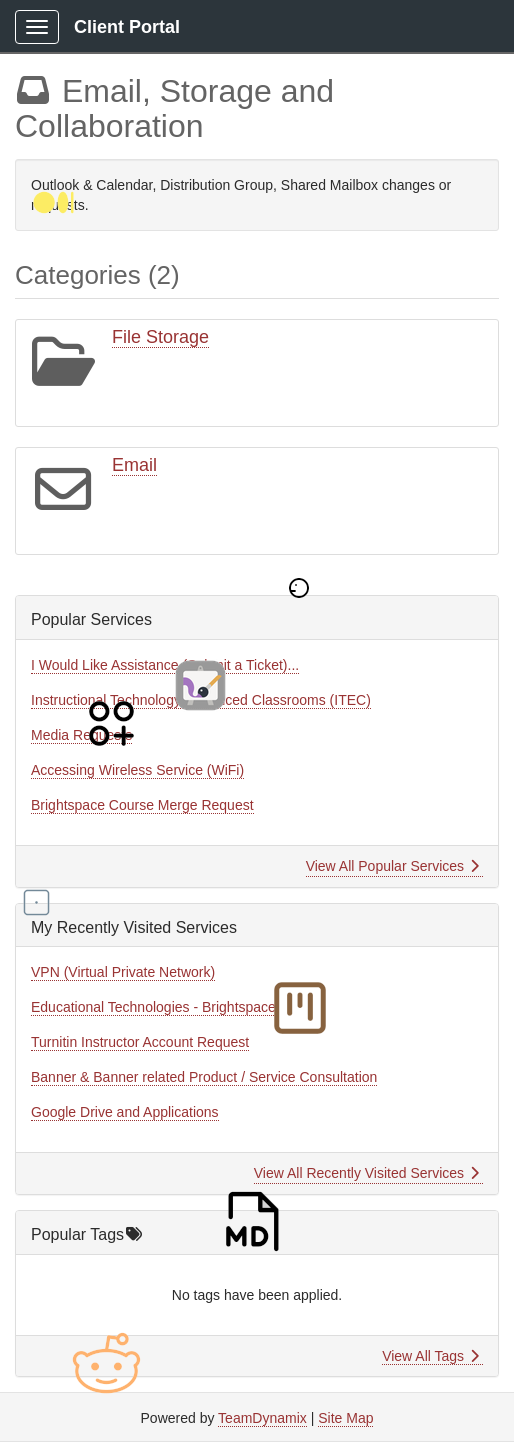 Image resolution: width=514 pixels, height=1442 pixels. I want to click on emoji or reaction looking left, so click(299, 588).